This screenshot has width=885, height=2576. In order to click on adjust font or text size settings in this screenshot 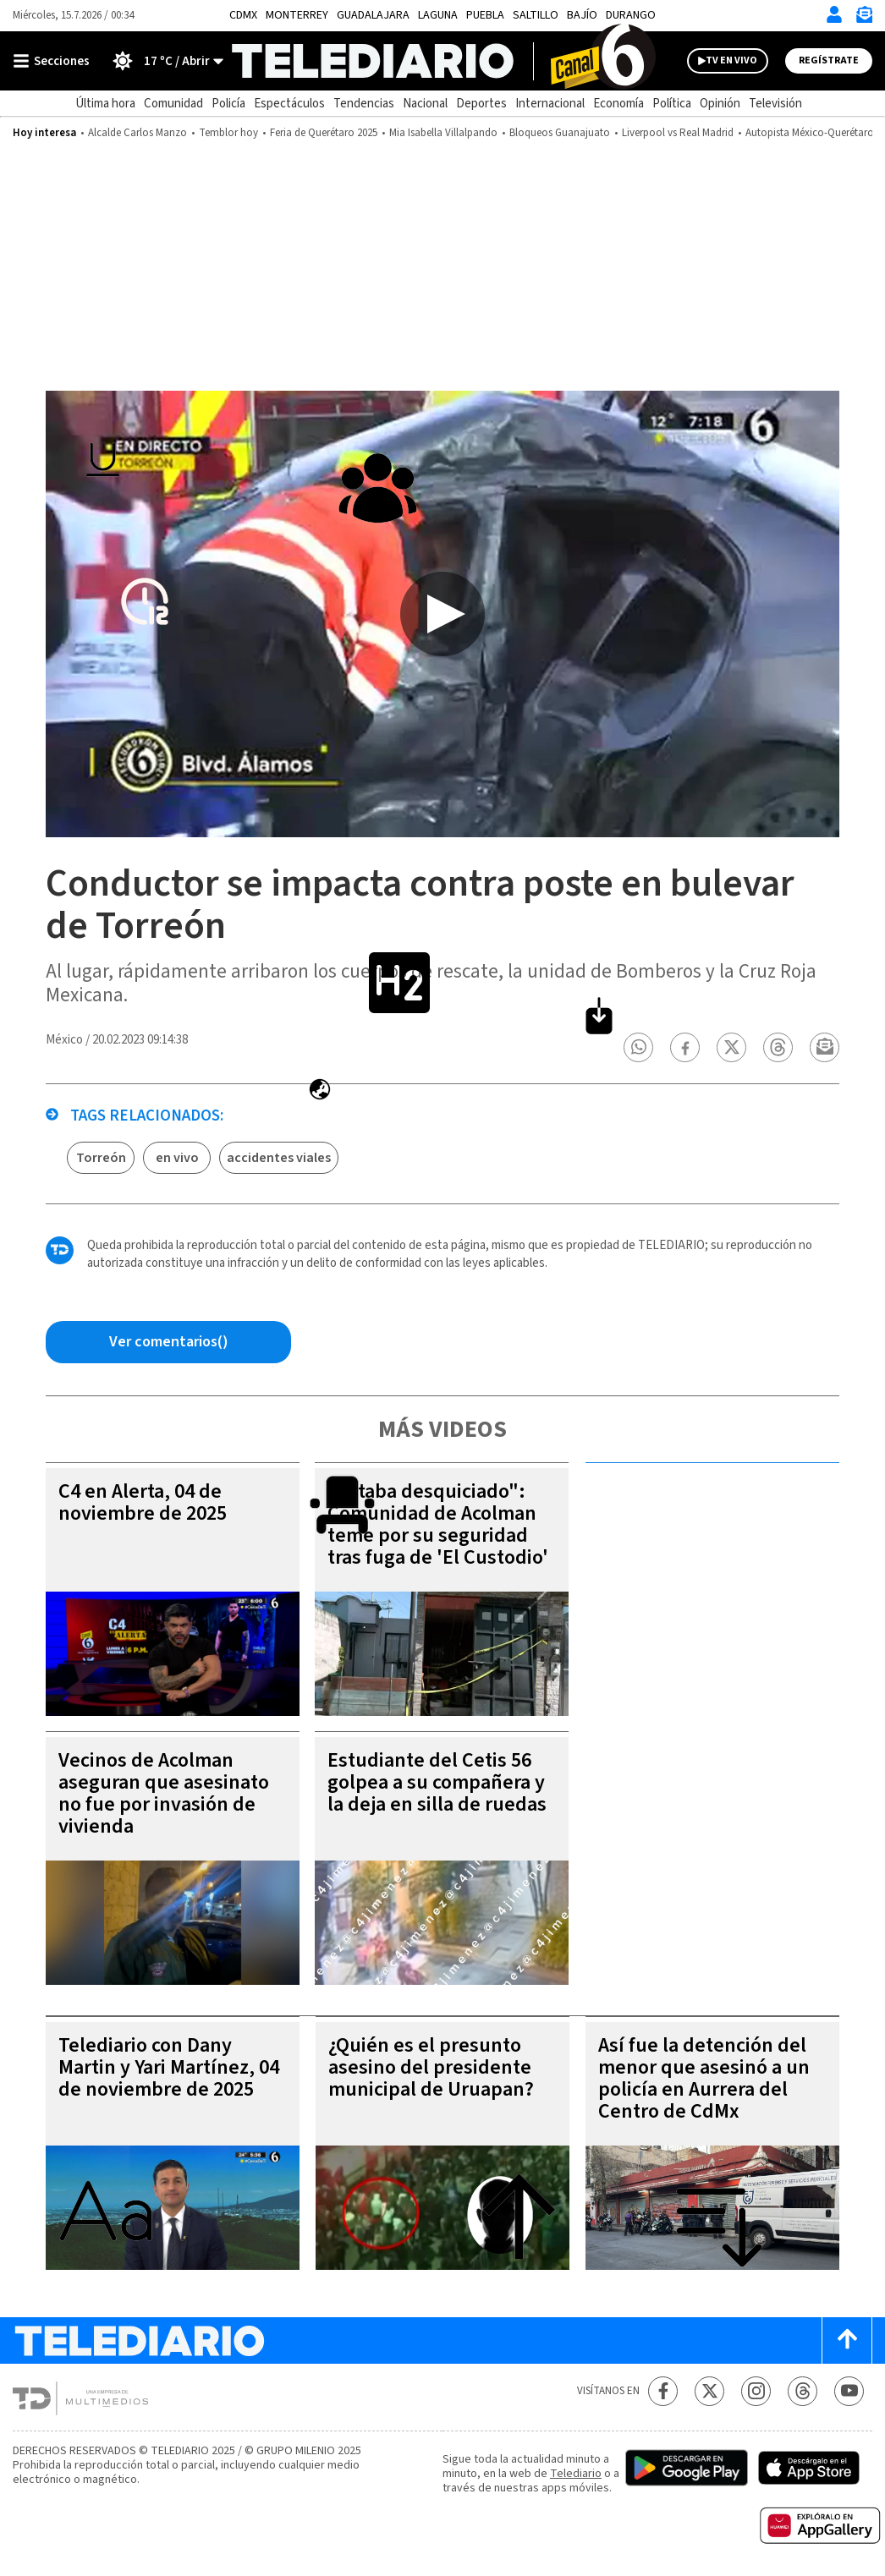, I will do `click(107, 2212)`.